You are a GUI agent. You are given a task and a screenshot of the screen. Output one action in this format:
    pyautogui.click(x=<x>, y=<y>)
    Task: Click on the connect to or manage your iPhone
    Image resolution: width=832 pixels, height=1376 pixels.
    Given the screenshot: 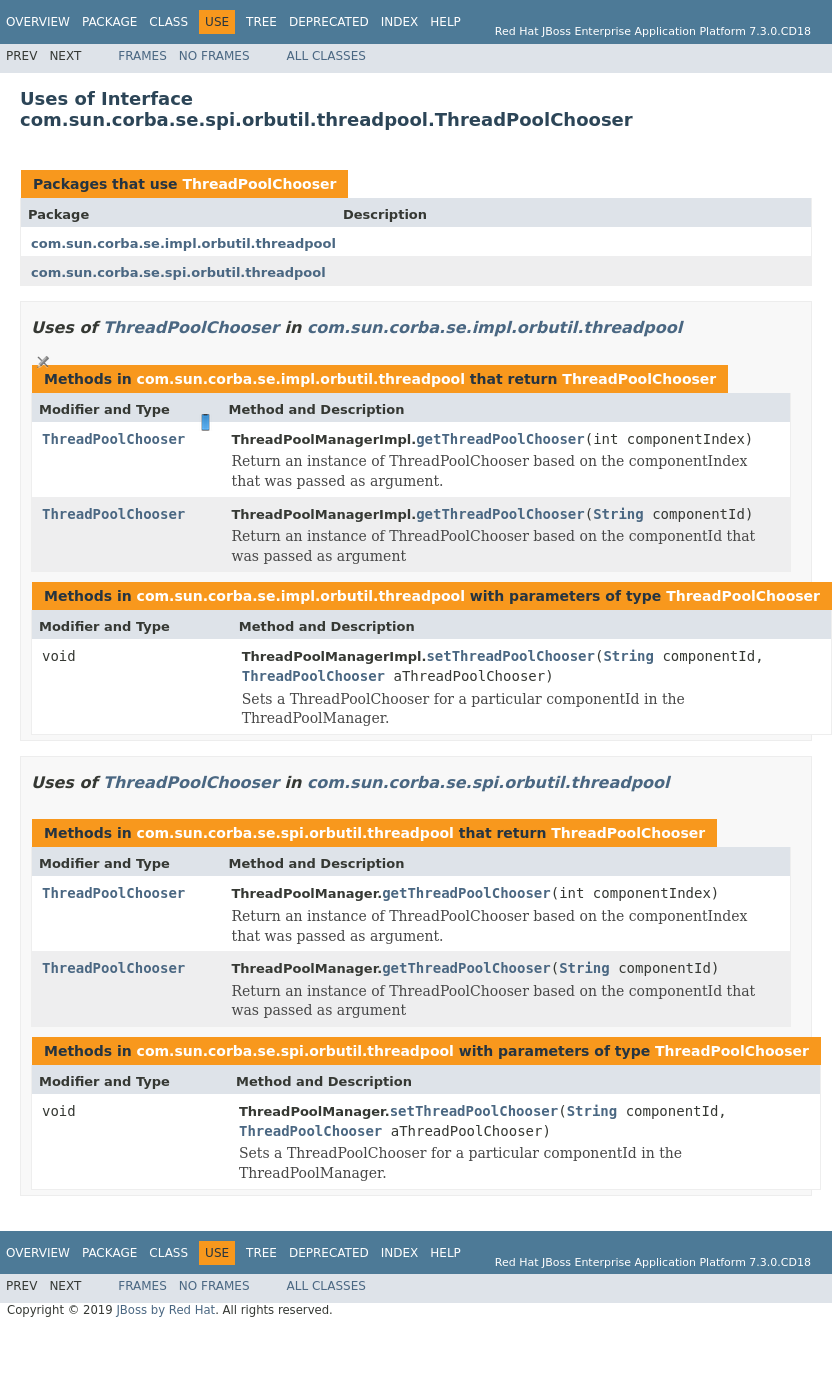 What is the action you would take?
    pyautogui.click(x=205, y=422)
    